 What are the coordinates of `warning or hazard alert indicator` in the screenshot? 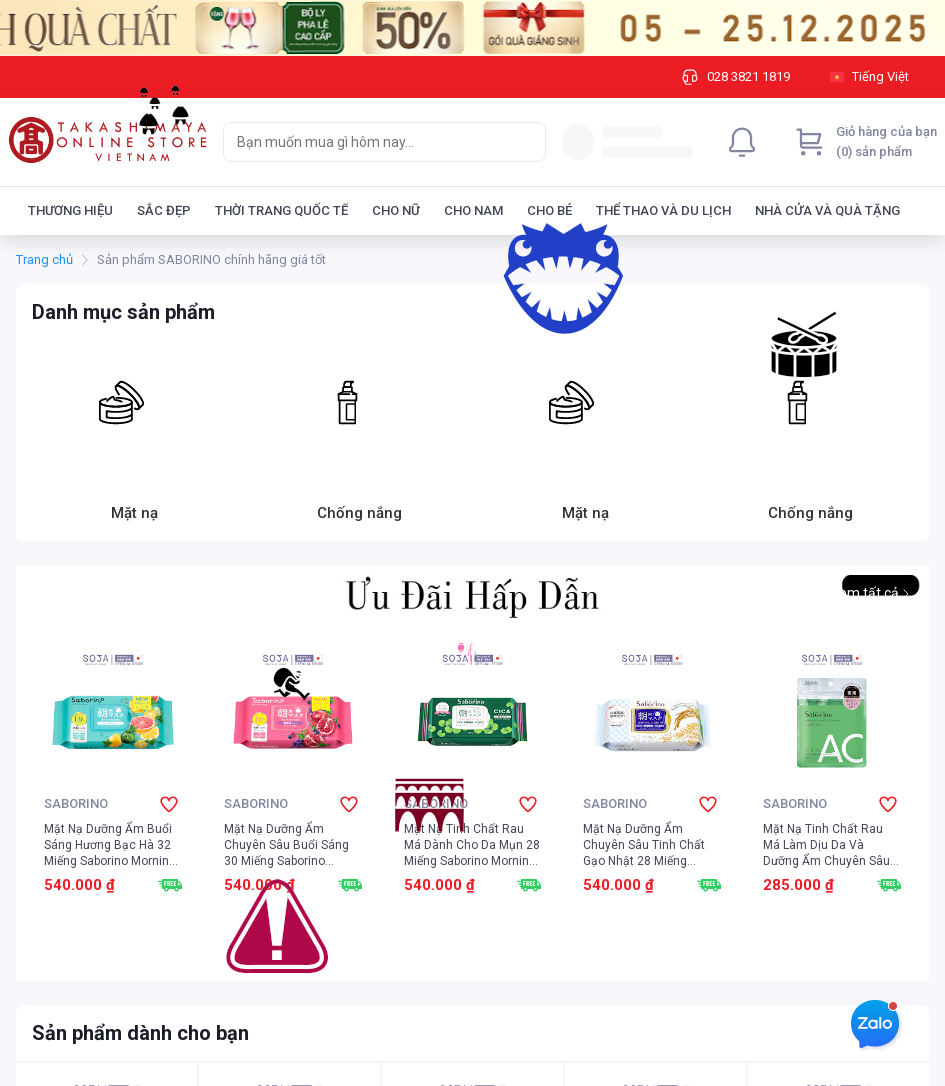 It's located at (277, 927).